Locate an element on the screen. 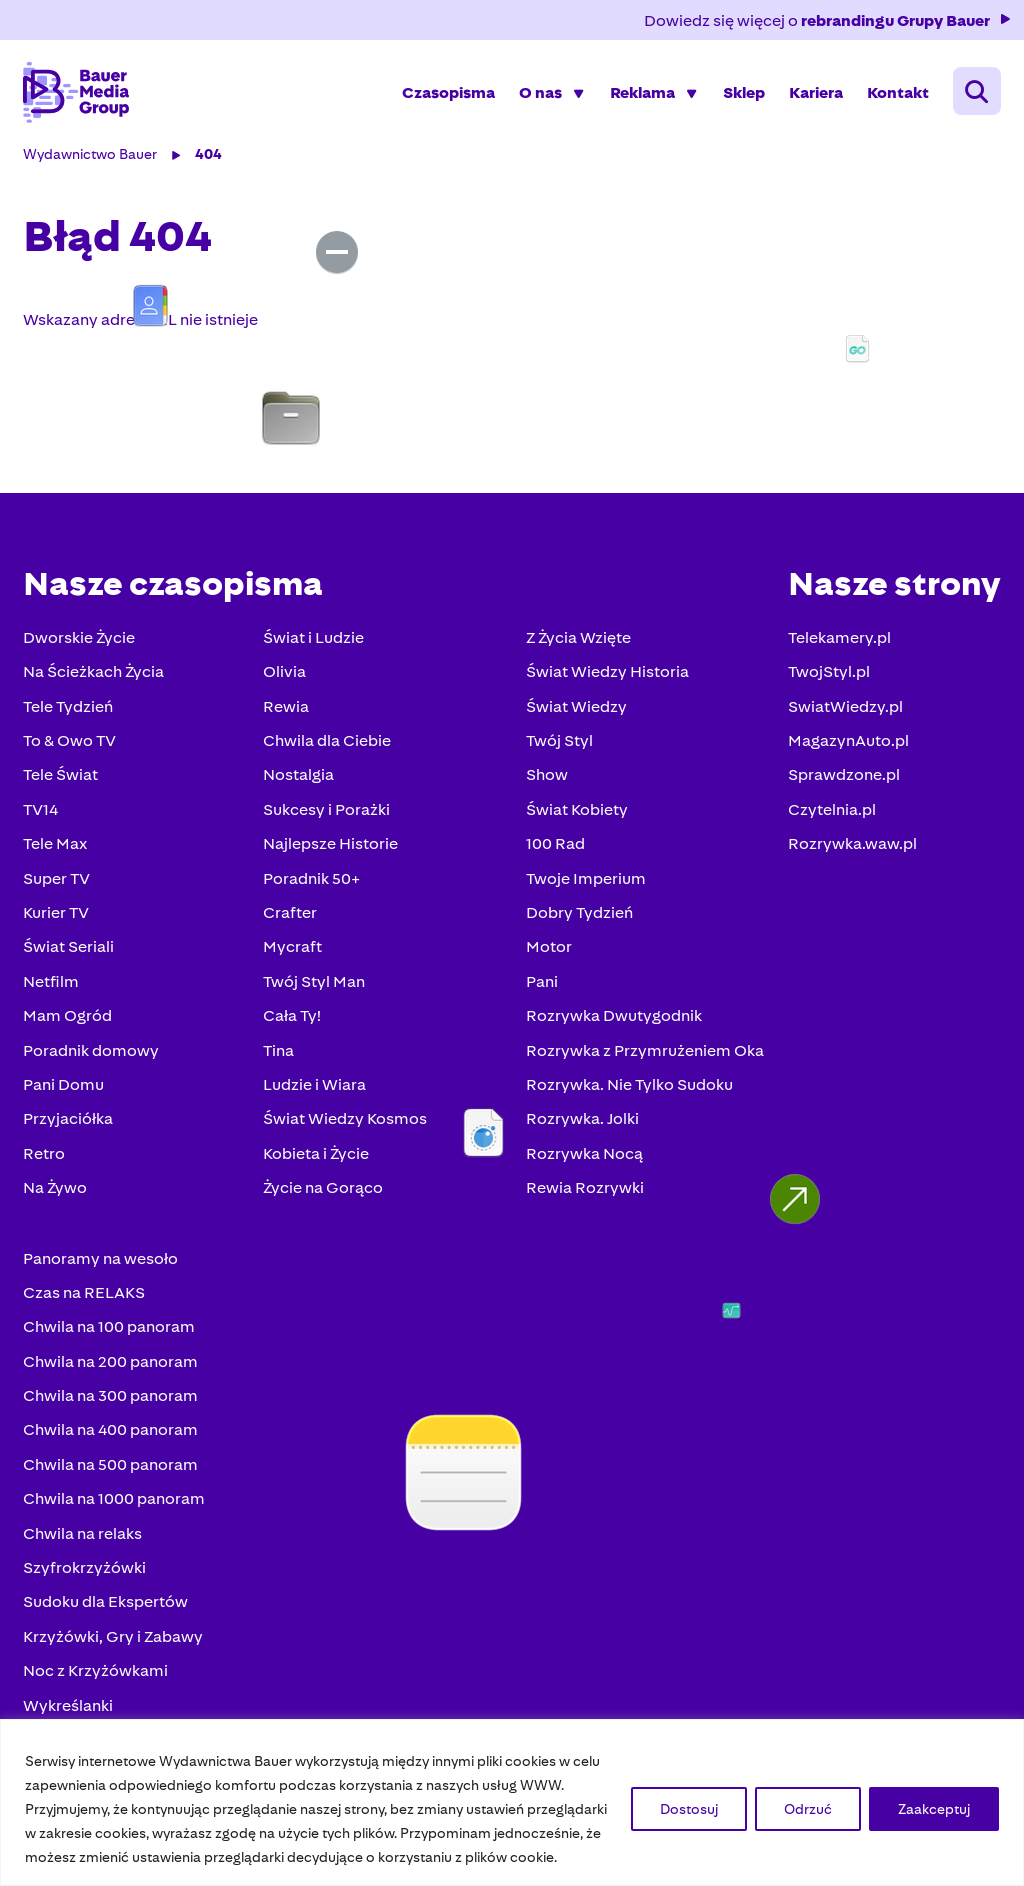 This screenshot has height=1886, width=1024. open the contacts app is located at coordinates (150, 305).